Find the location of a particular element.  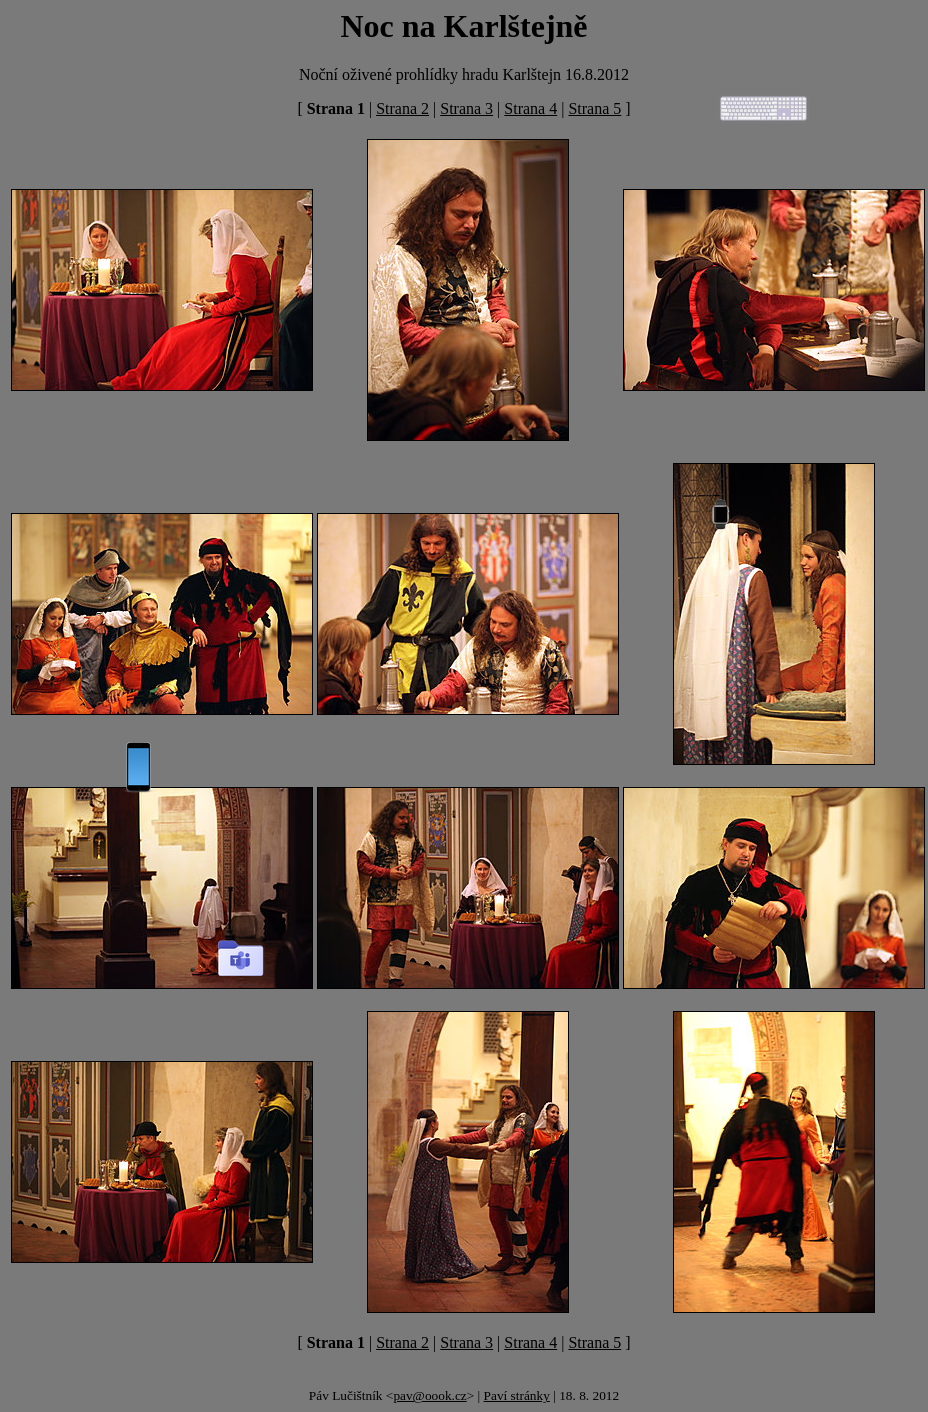

connect a bluetooth keyboard is located at coordinates (763, 108).